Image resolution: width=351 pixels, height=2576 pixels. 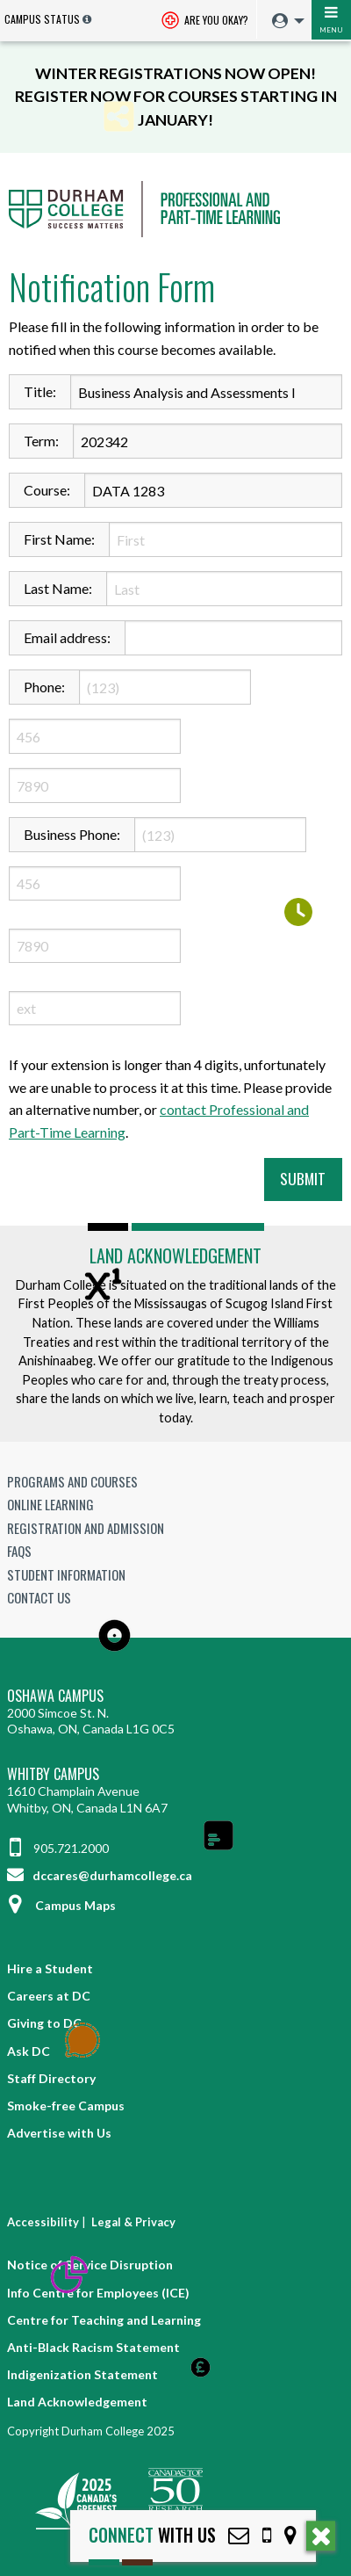 What do you see at coordinates (82, 2040) in the screenshot?
I see `open signal messenger app` at bounding box center [82, 2040].